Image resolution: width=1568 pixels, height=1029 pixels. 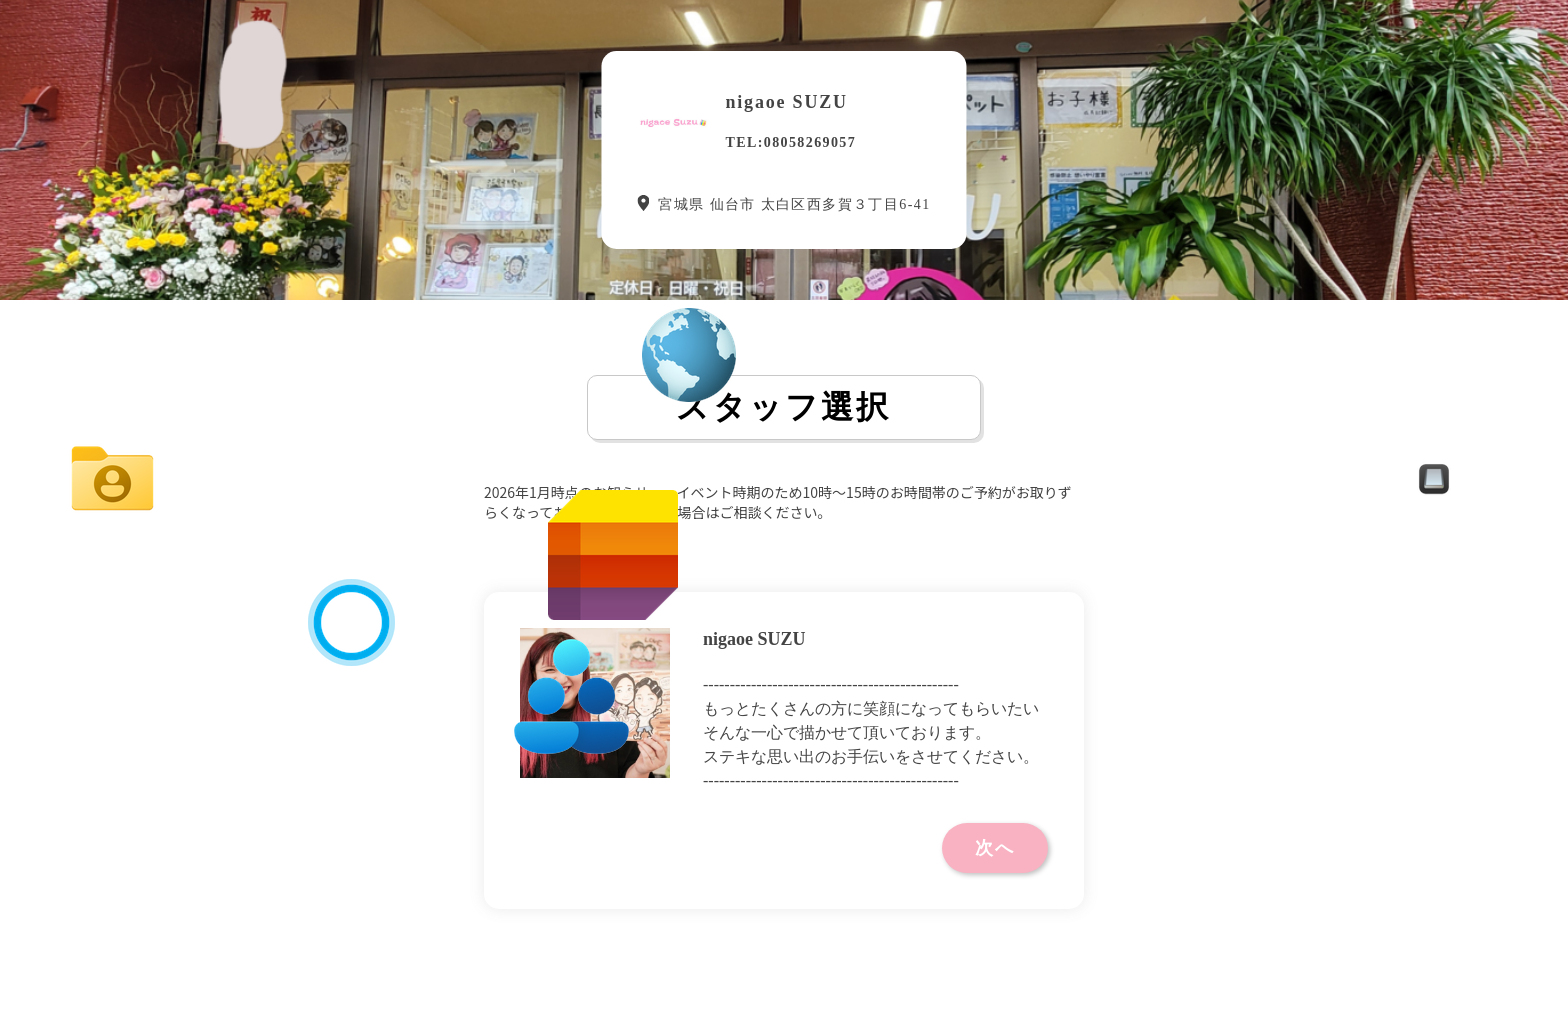 I want to click on open the lists app, so click(x=613, y=555).